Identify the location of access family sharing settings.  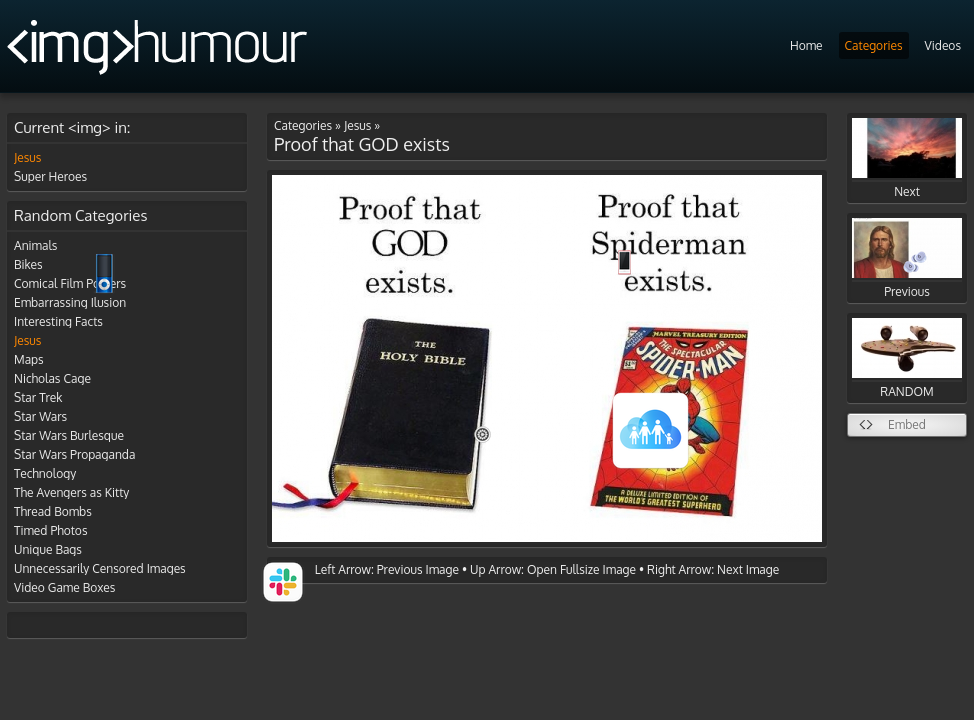
(650, 430).